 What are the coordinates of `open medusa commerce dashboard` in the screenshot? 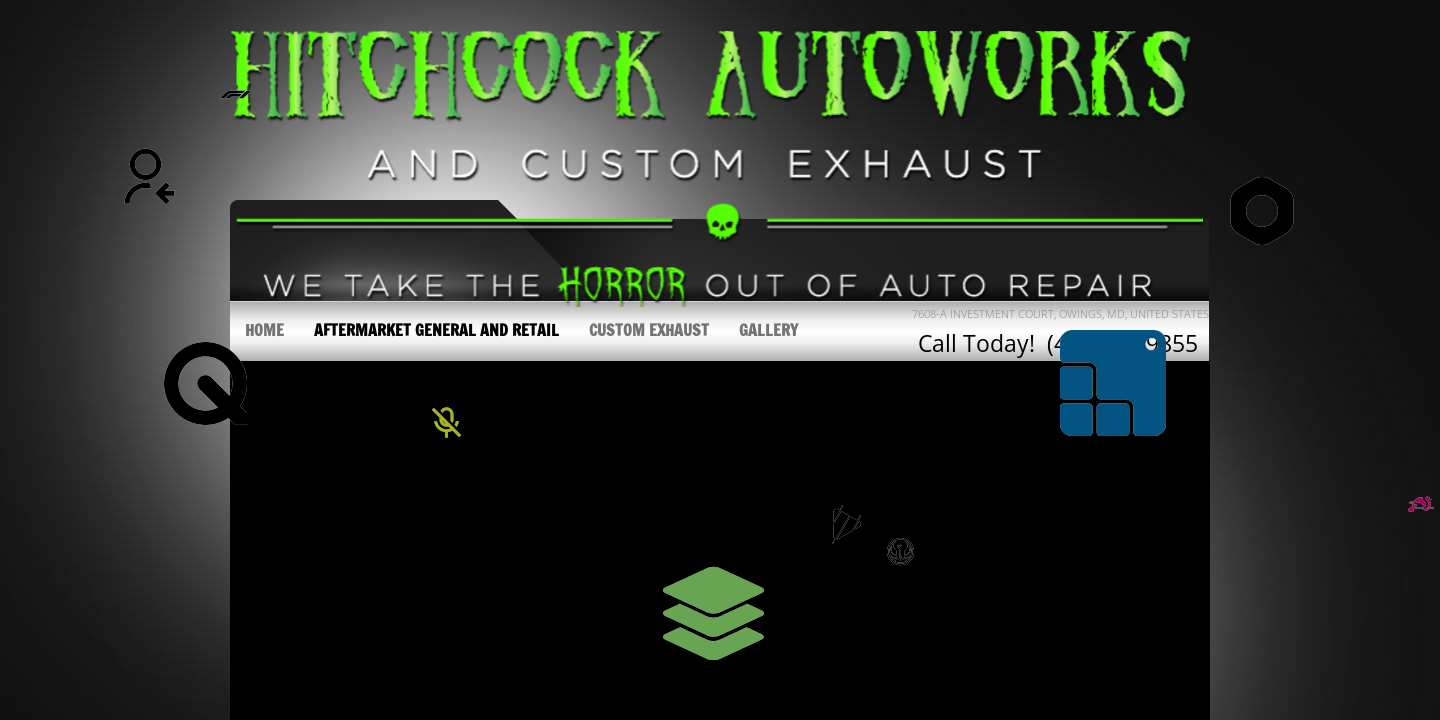 It's located at (1262, 211).